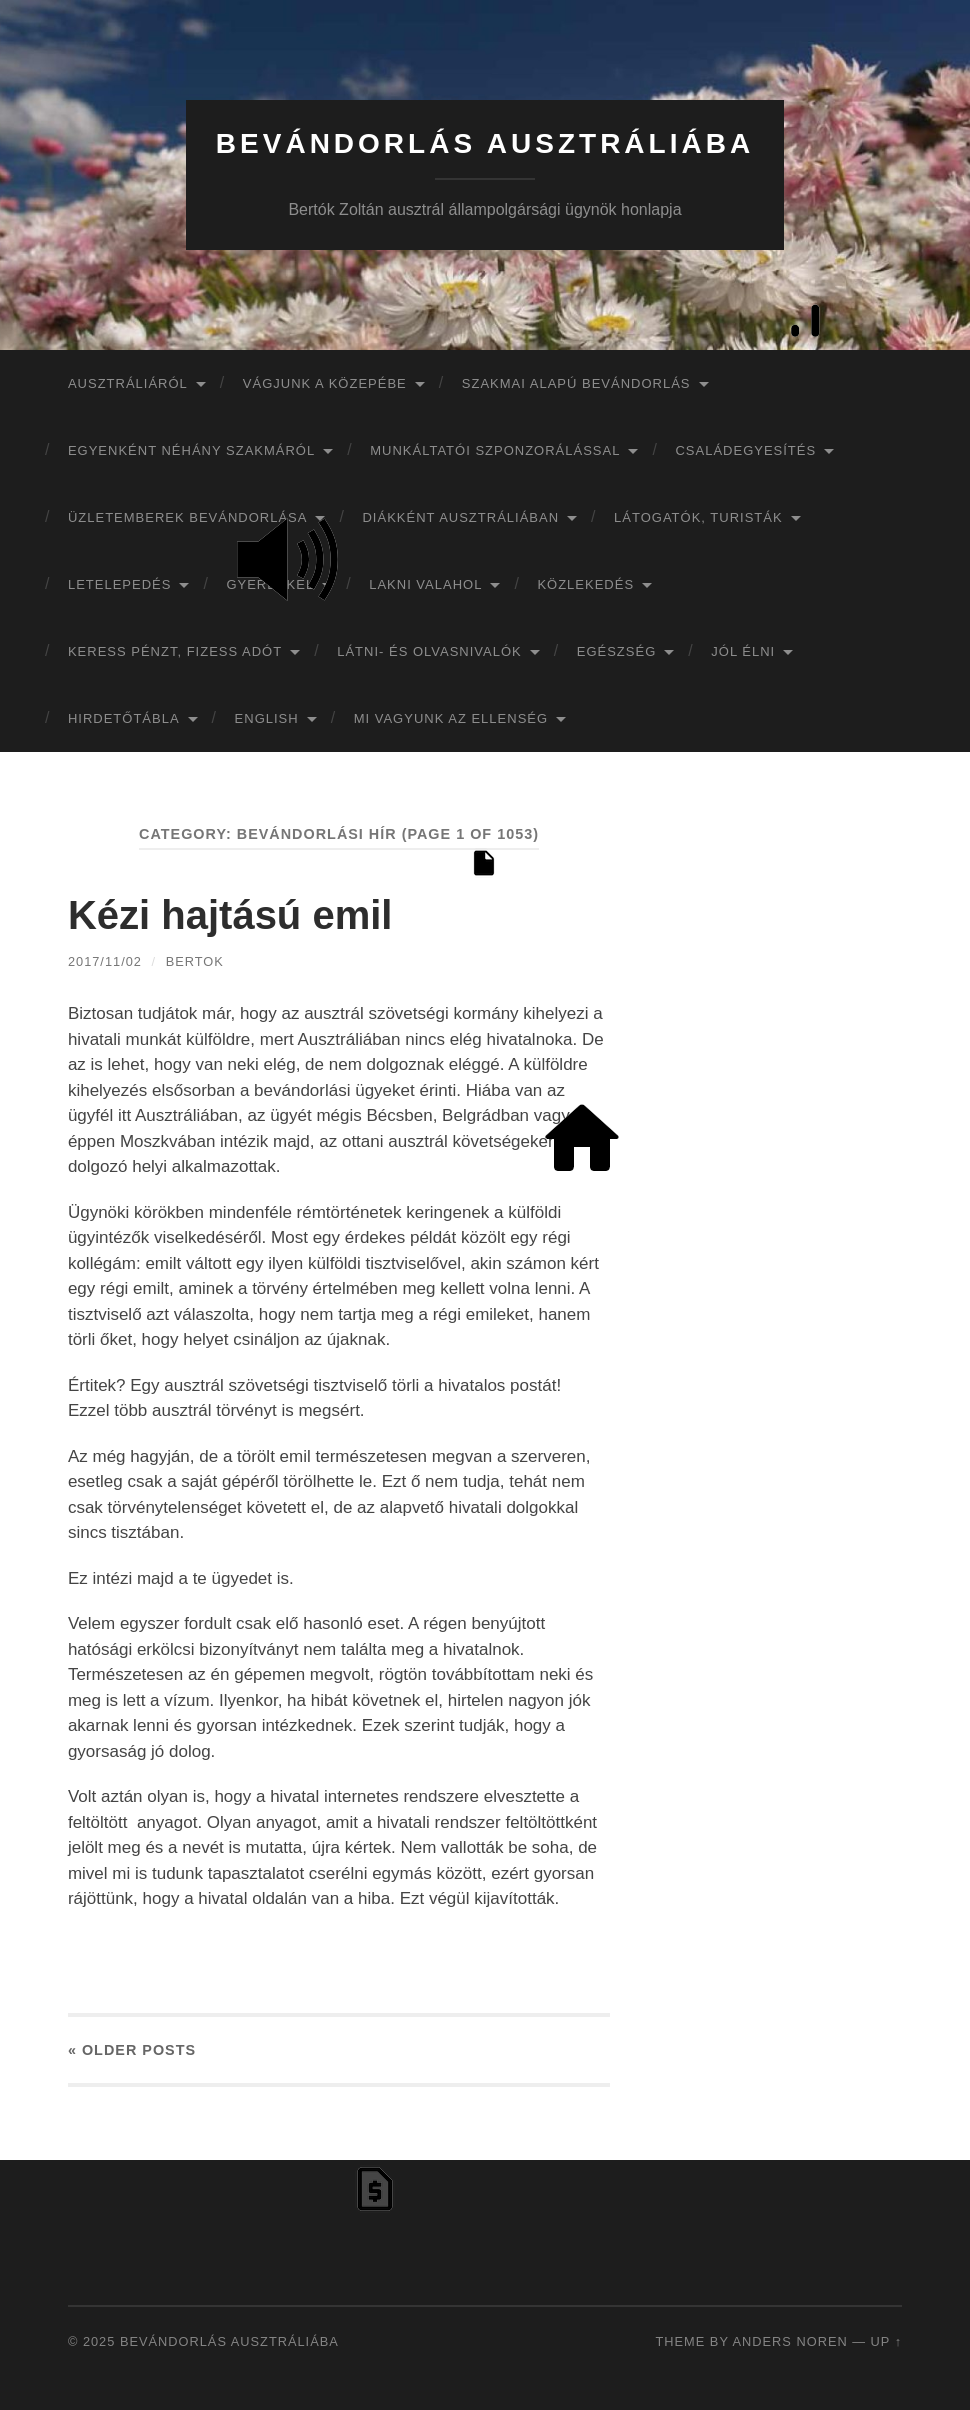 This screenshot has width=970, height=2410. I want to click on access a file or document, so click(484, 863).